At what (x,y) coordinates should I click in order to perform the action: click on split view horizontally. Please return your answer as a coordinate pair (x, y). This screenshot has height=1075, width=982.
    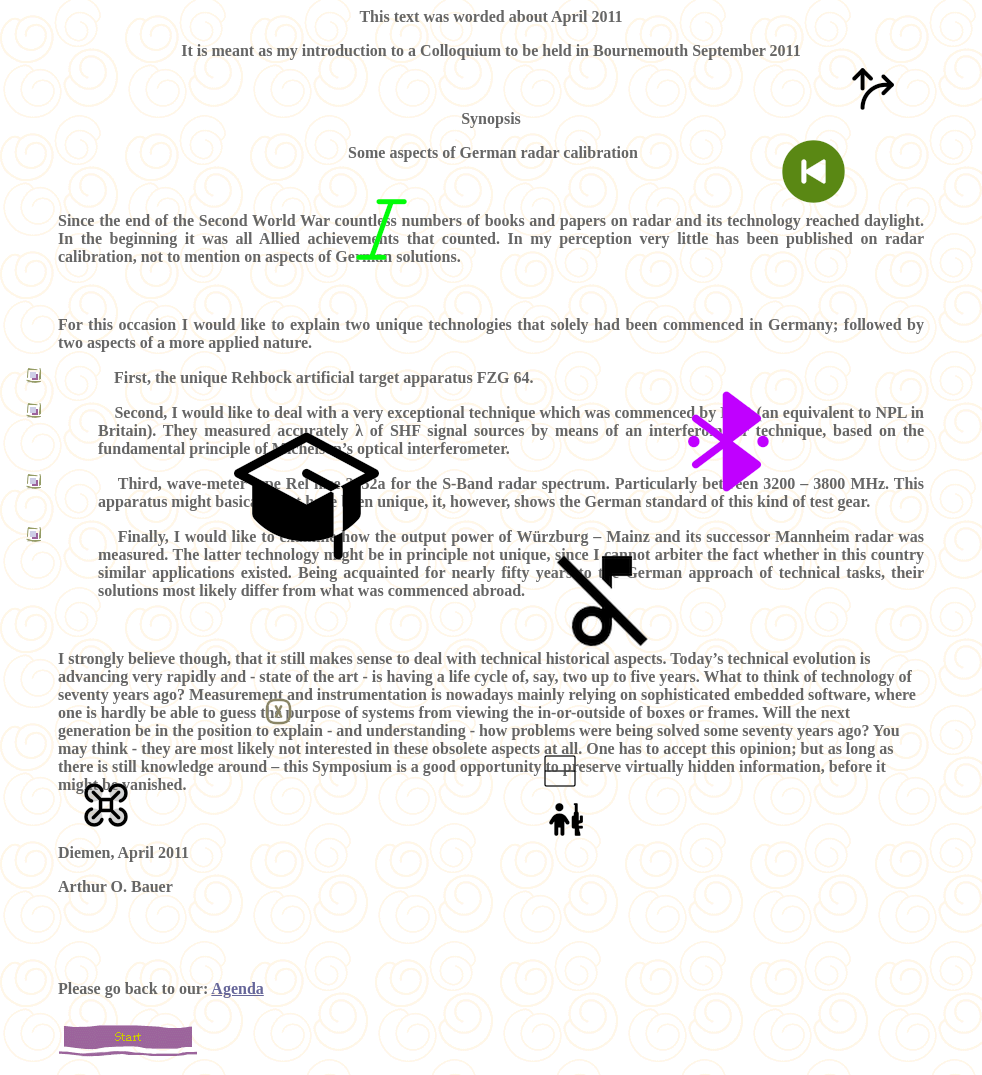
    Looking at the image, I should click on (560, 771).